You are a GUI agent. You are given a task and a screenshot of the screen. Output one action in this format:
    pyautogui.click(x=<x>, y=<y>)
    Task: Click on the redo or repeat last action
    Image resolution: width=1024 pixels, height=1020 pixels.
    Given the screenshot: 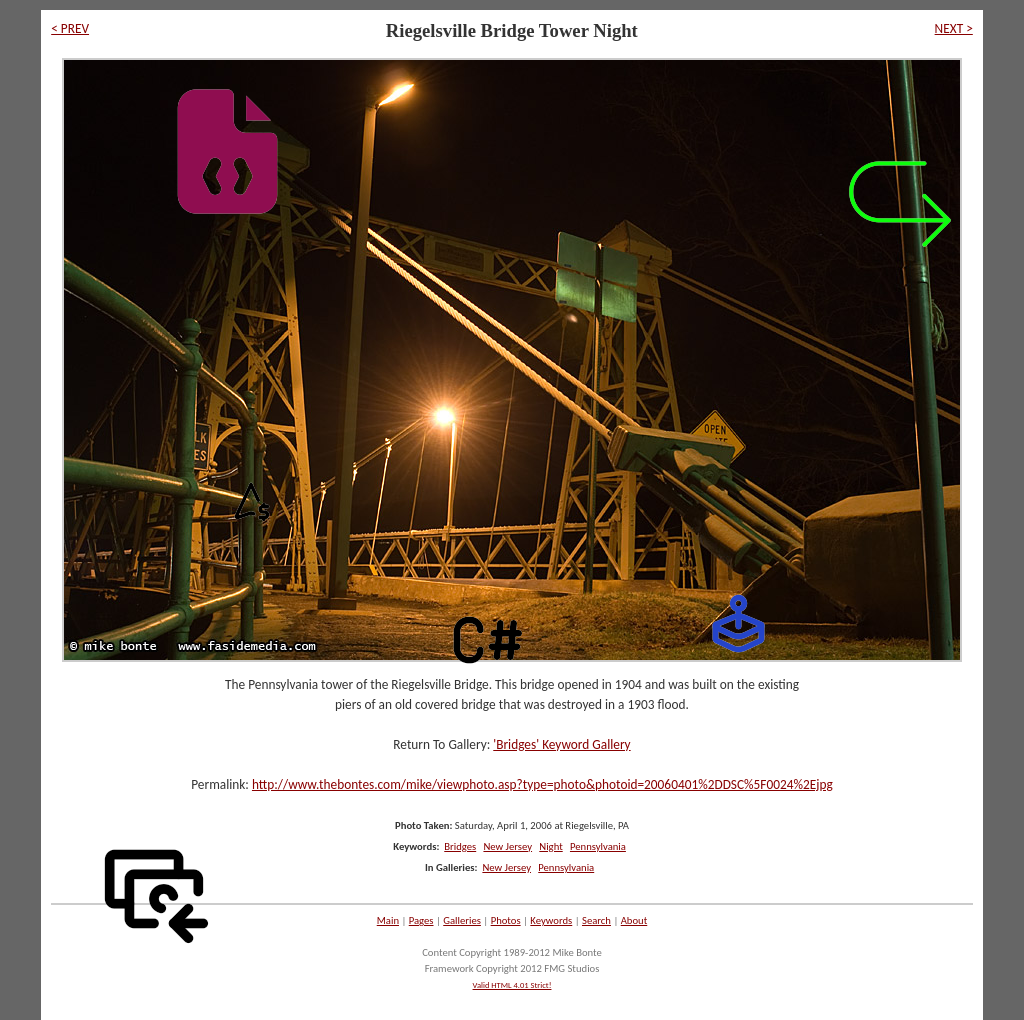 What is the action you would take?
    pyautogui.click(x=900, y=200)
    